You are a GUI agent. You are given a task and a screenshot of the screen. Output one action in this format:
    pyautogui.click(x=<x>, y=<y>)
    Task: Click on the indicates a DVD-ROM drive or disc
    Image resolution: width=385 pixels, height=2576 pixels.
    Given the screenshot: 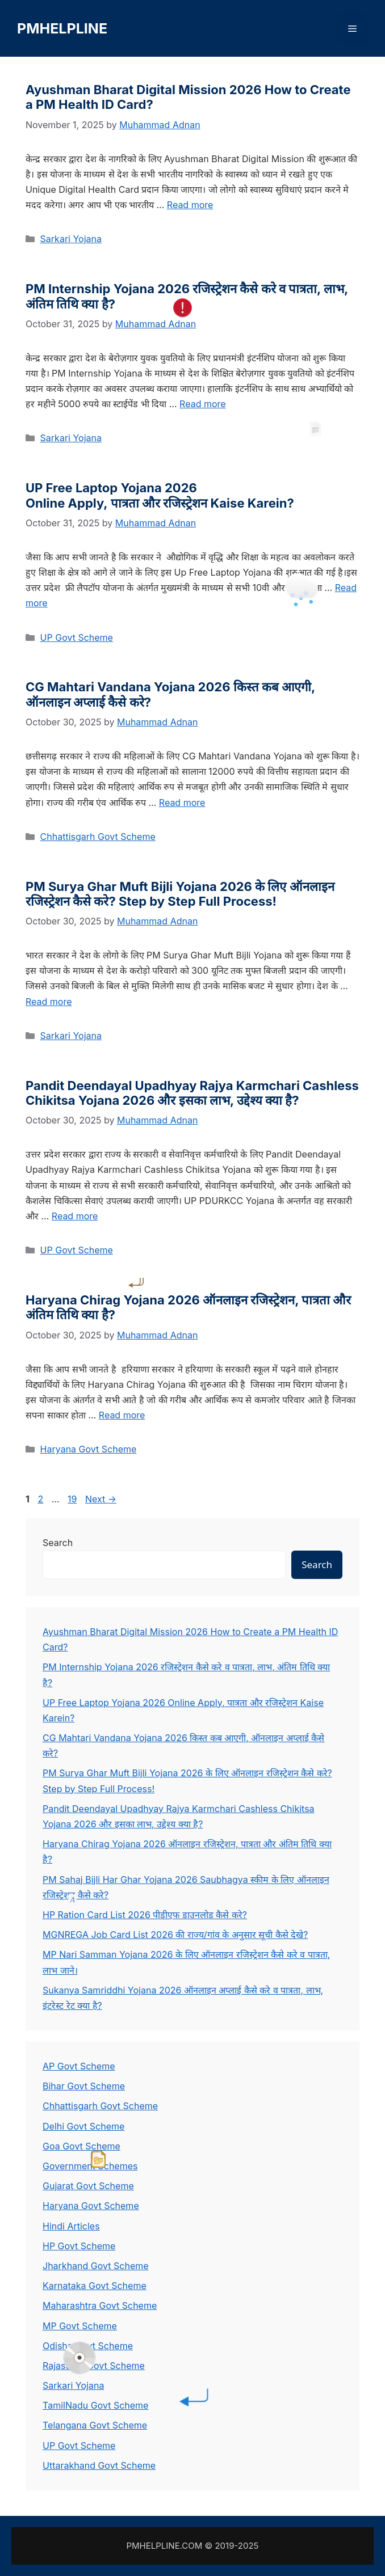 What is the action you would take?
    pyautogui.click(x=79, y=2358)
    